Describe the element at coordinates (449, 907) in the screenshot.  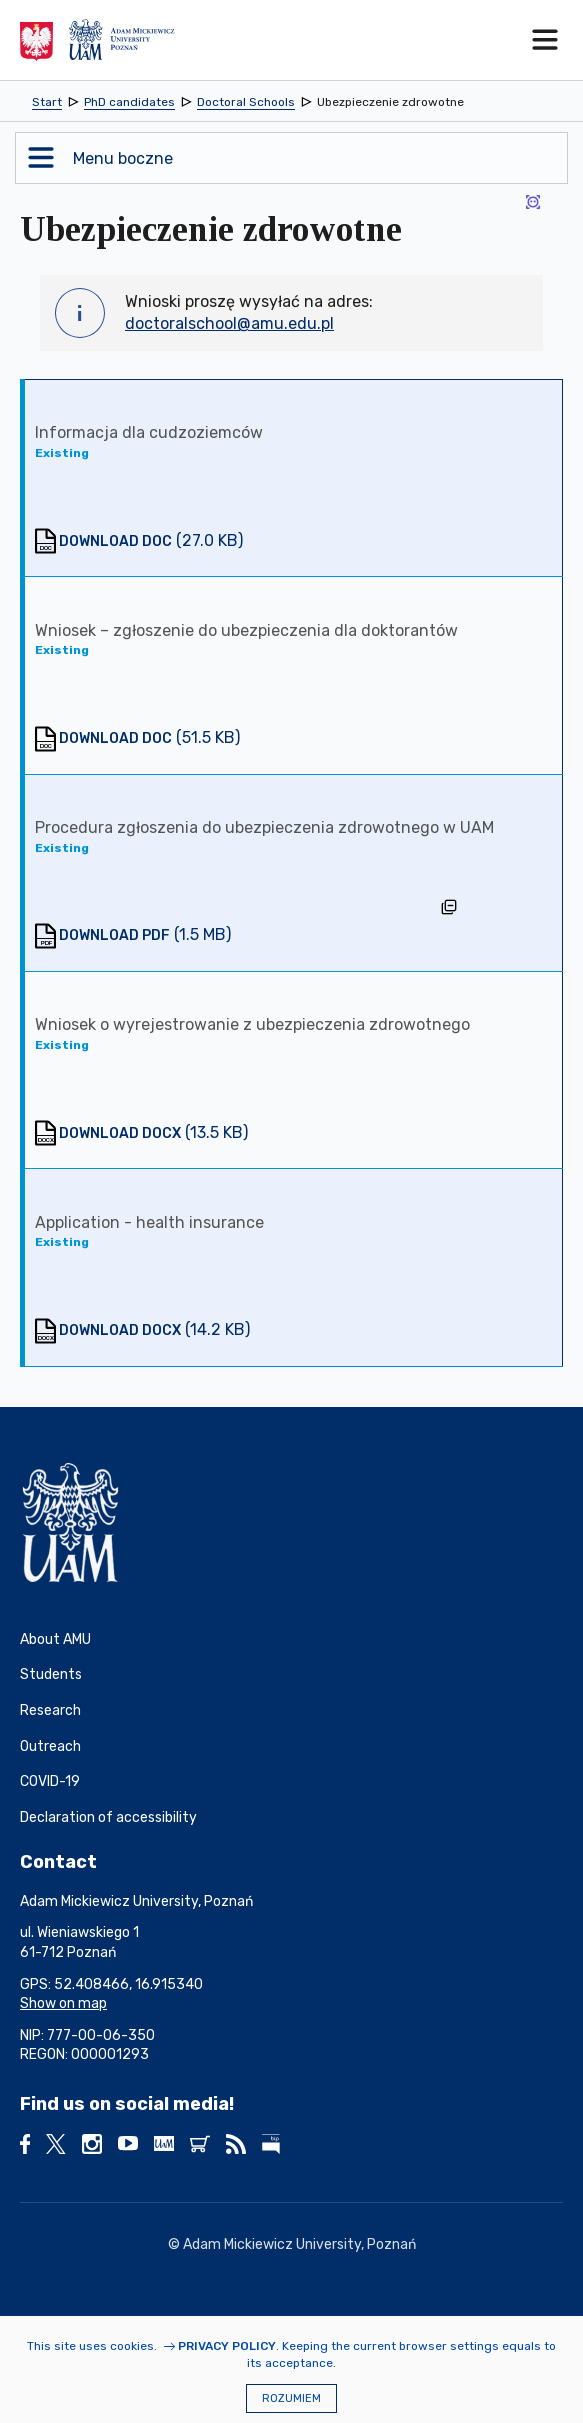
I see `remove an item from your library` at that location.